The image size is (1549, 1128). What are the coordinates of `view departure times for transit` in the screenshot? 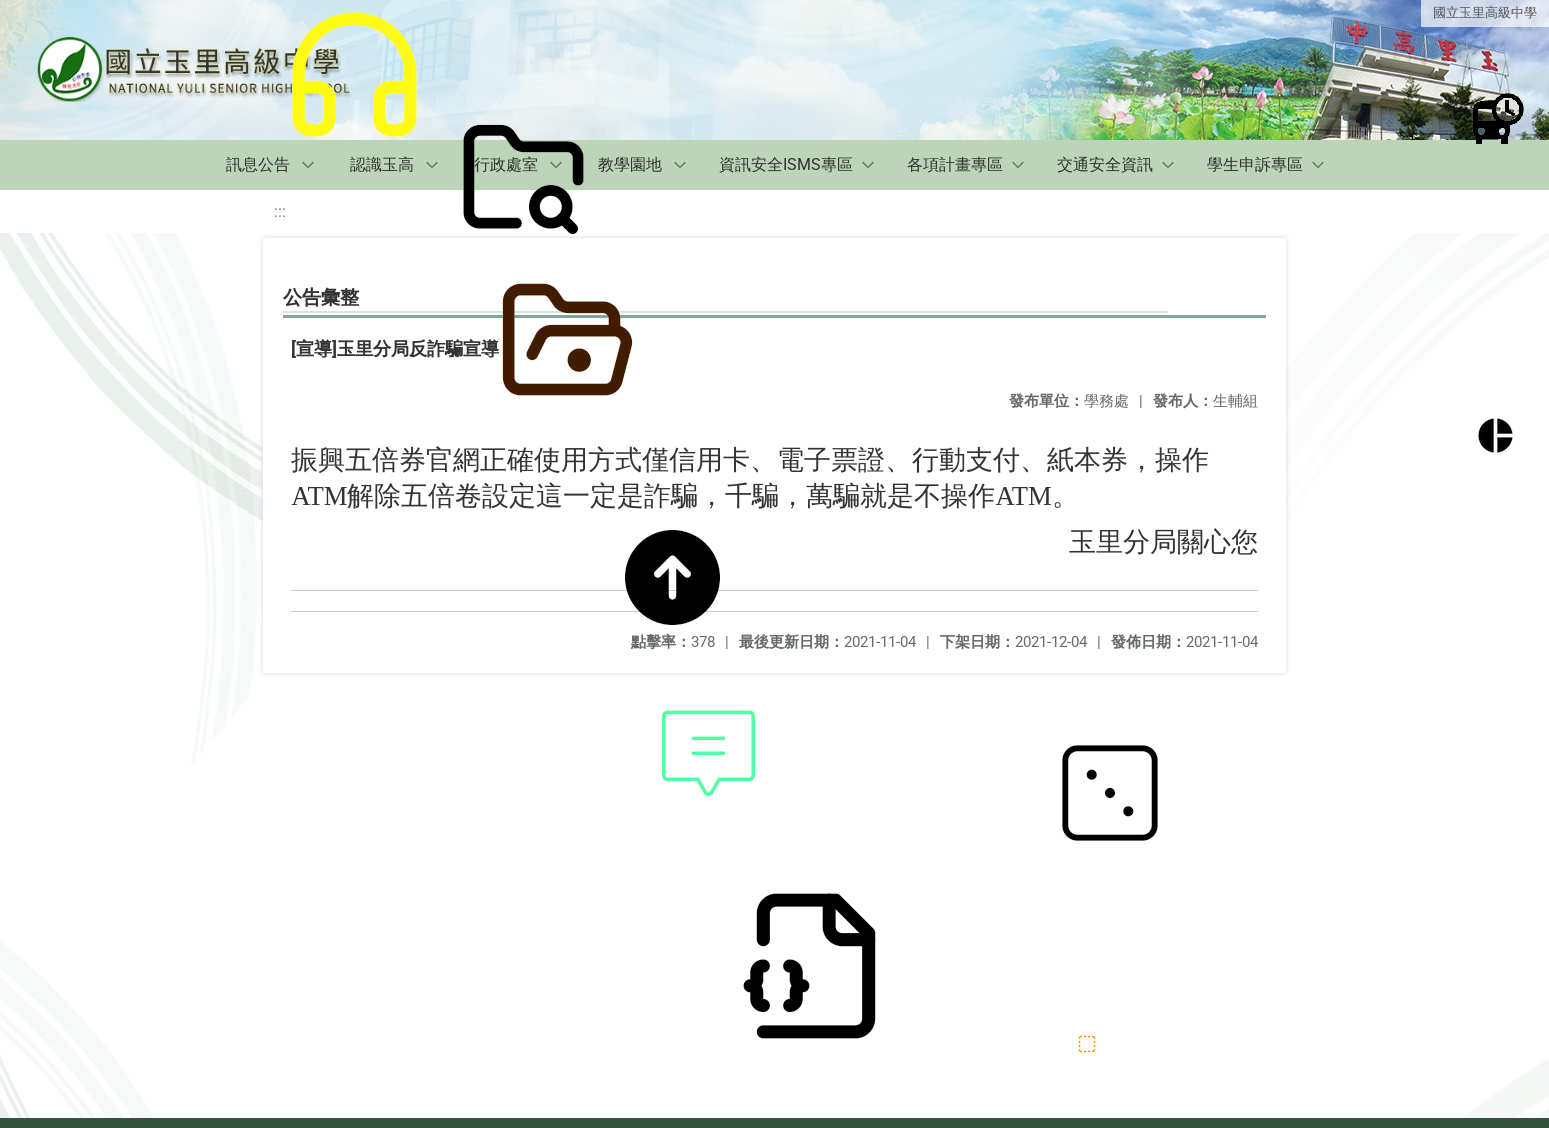 It's located at (1498, 118).